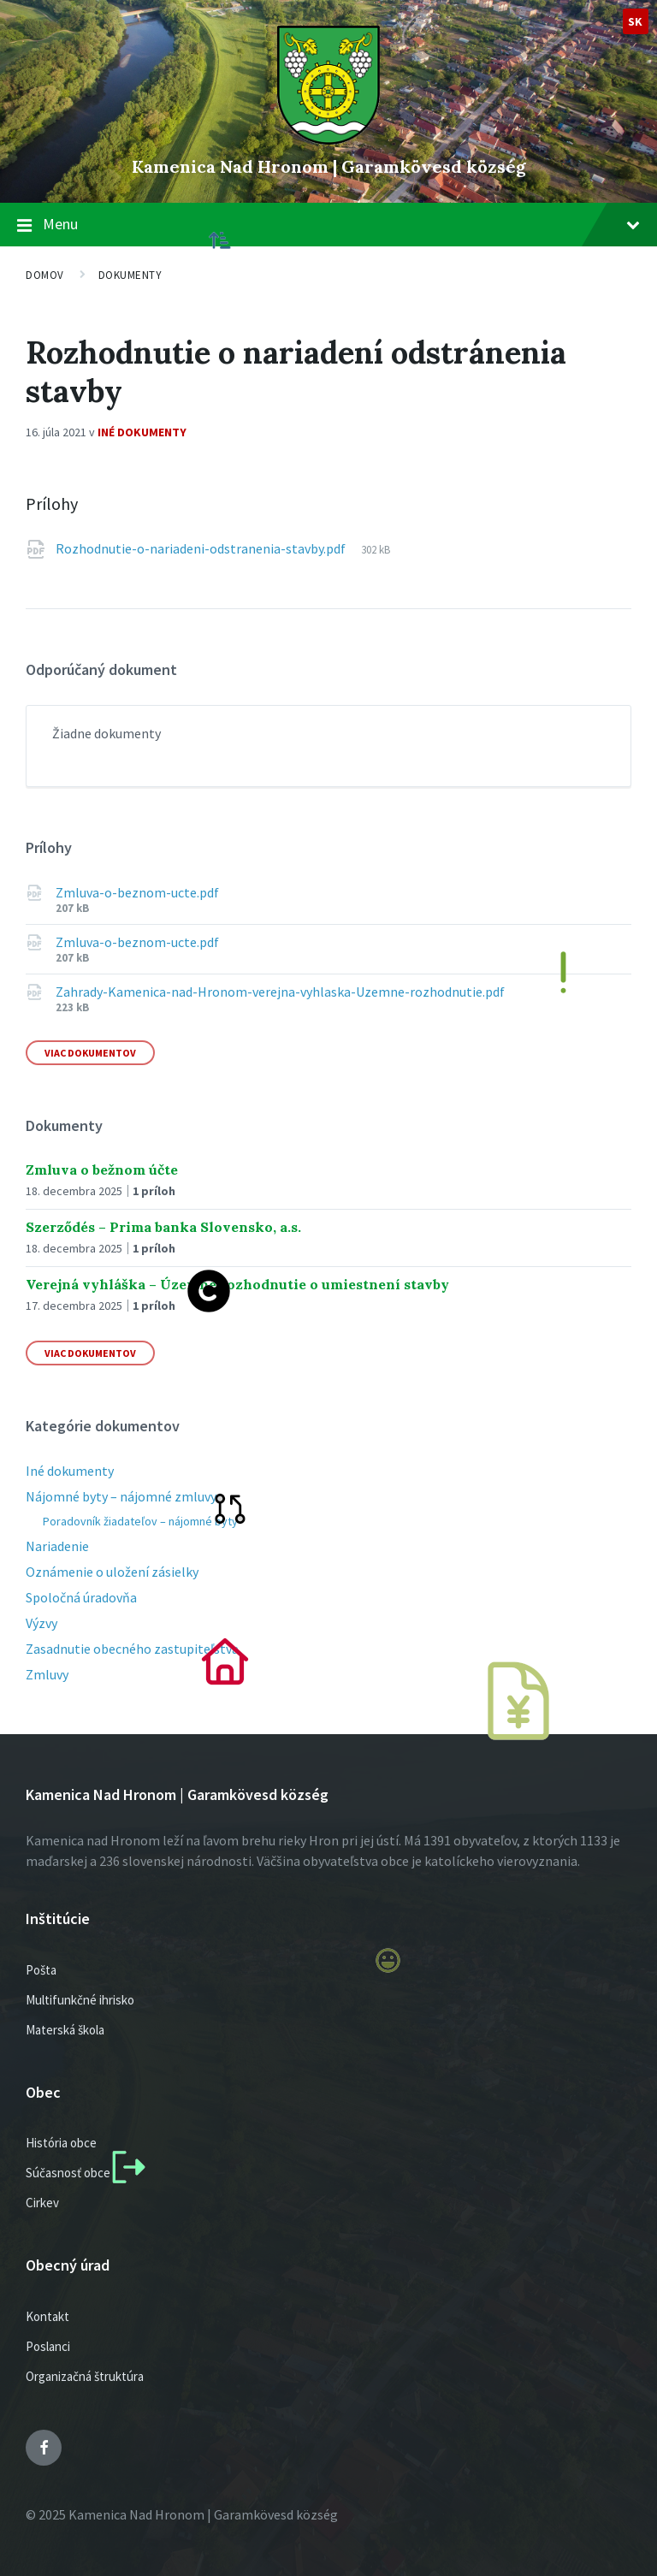  I want to click on react with laughter to a message or post, so click(388, 1960).